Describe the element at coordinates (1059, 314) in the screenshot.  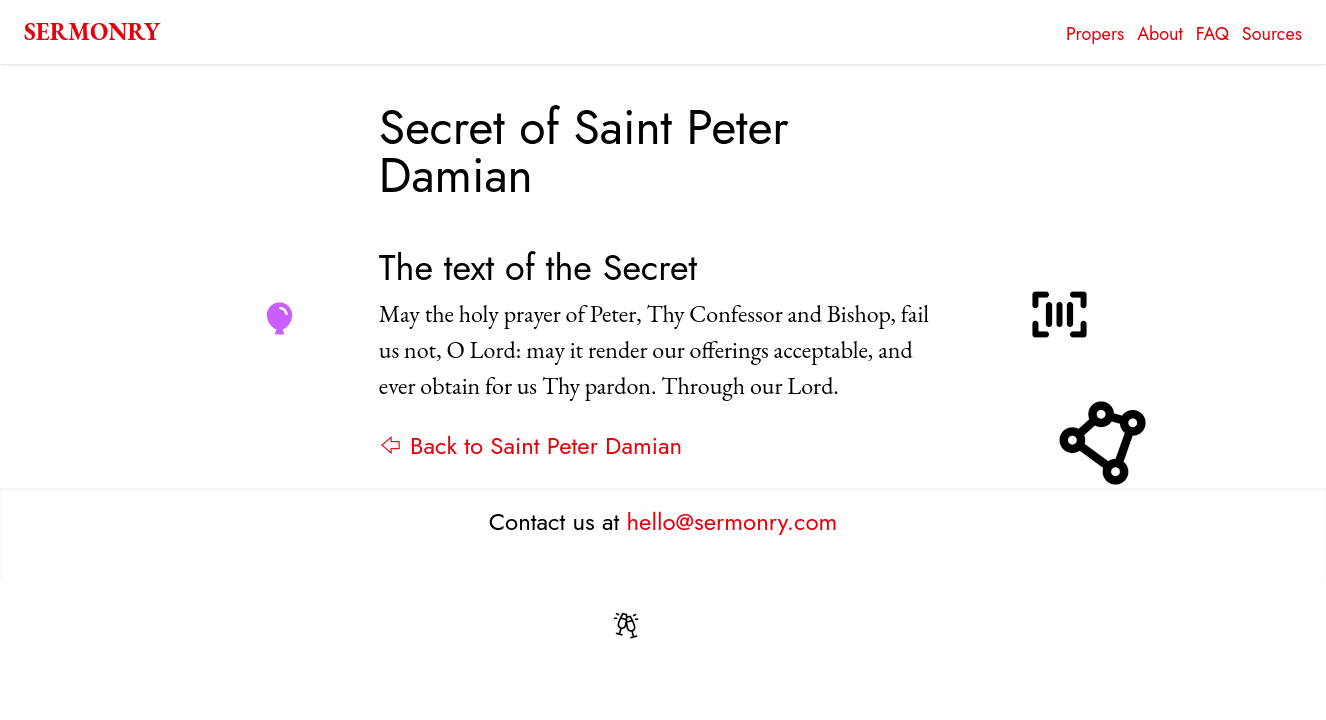
I see `scan a barcode` at that location.